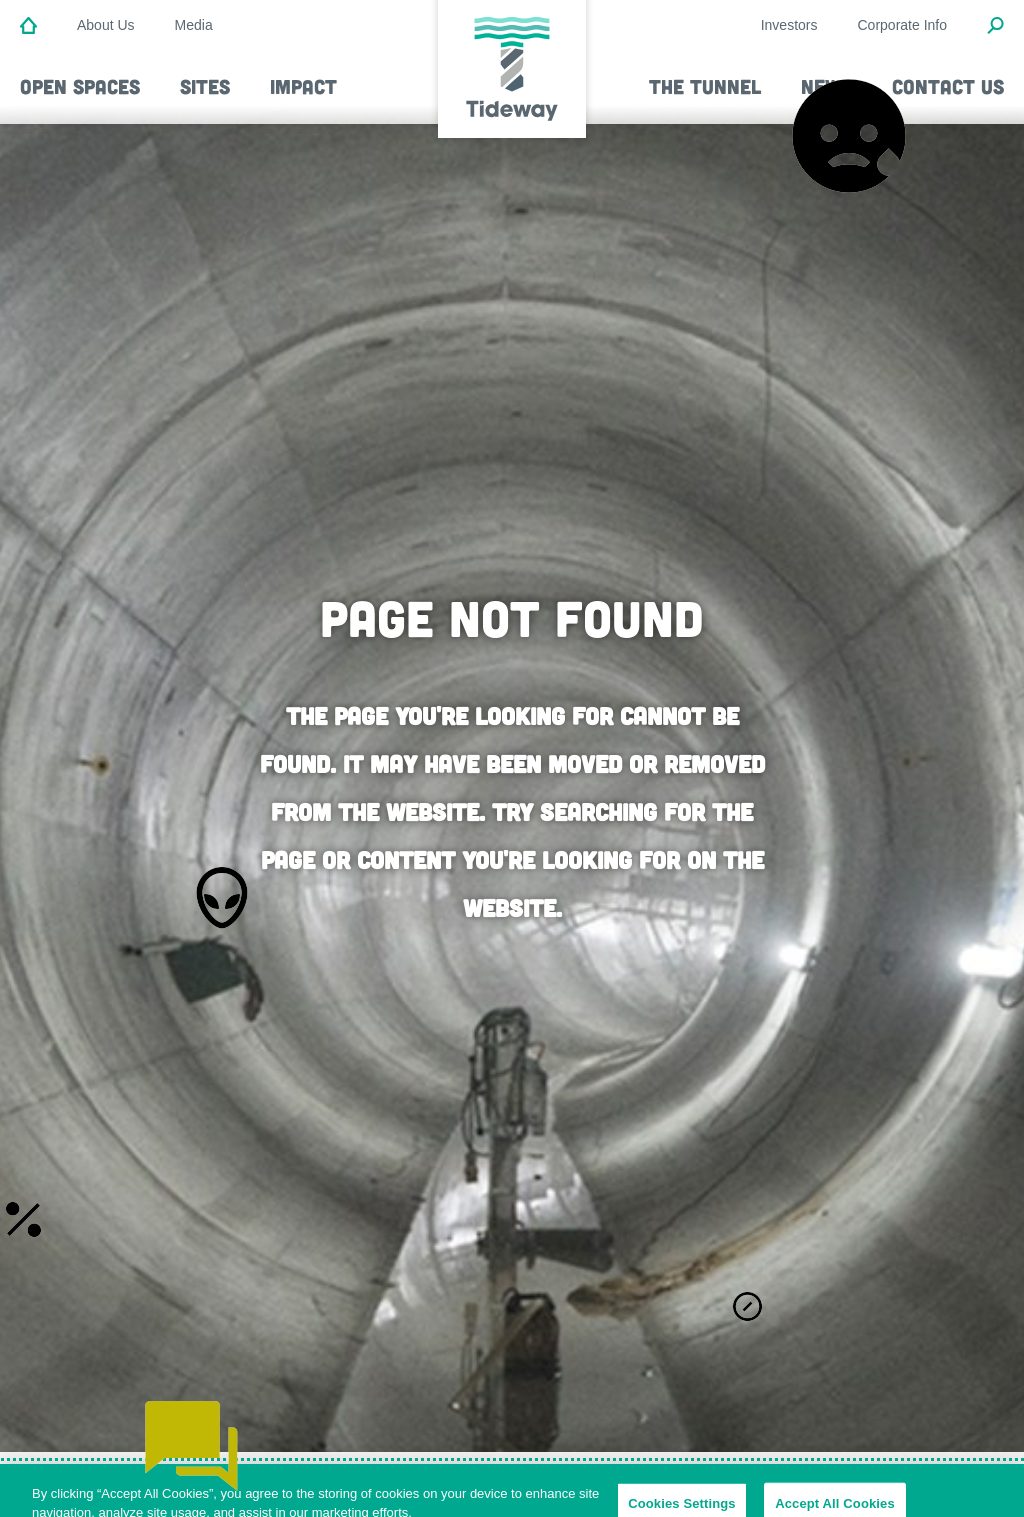 The image size is (1024, 1517). Describe the element at coordinates (193, 1440) in the screenshot. I see `open conversation or chat` at that location.